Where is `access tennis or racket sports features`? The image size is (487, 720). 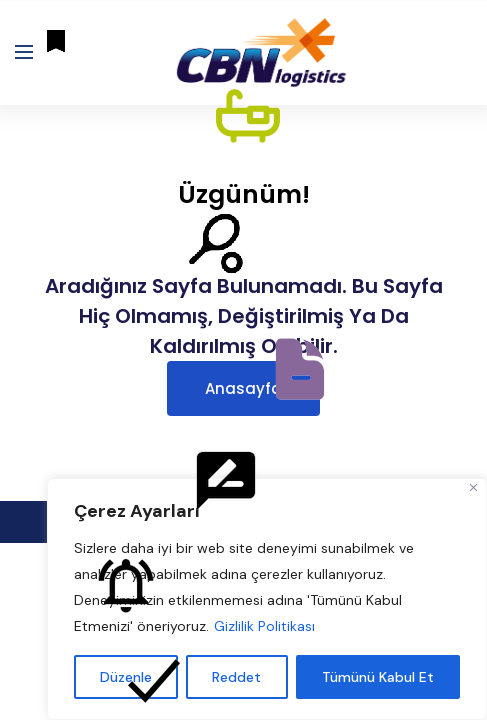 access tennis or racket sports features is located at coordinates (215, 243).